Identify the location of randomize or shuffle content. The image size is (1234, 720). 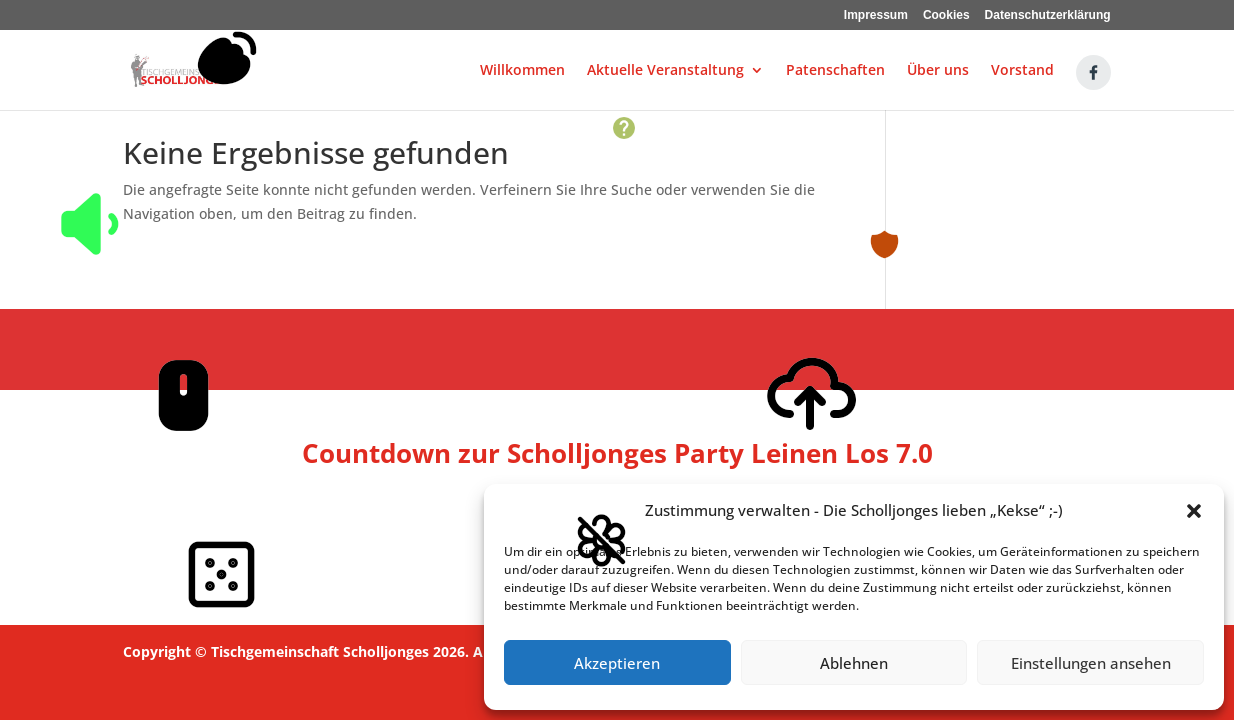
(221, 574).